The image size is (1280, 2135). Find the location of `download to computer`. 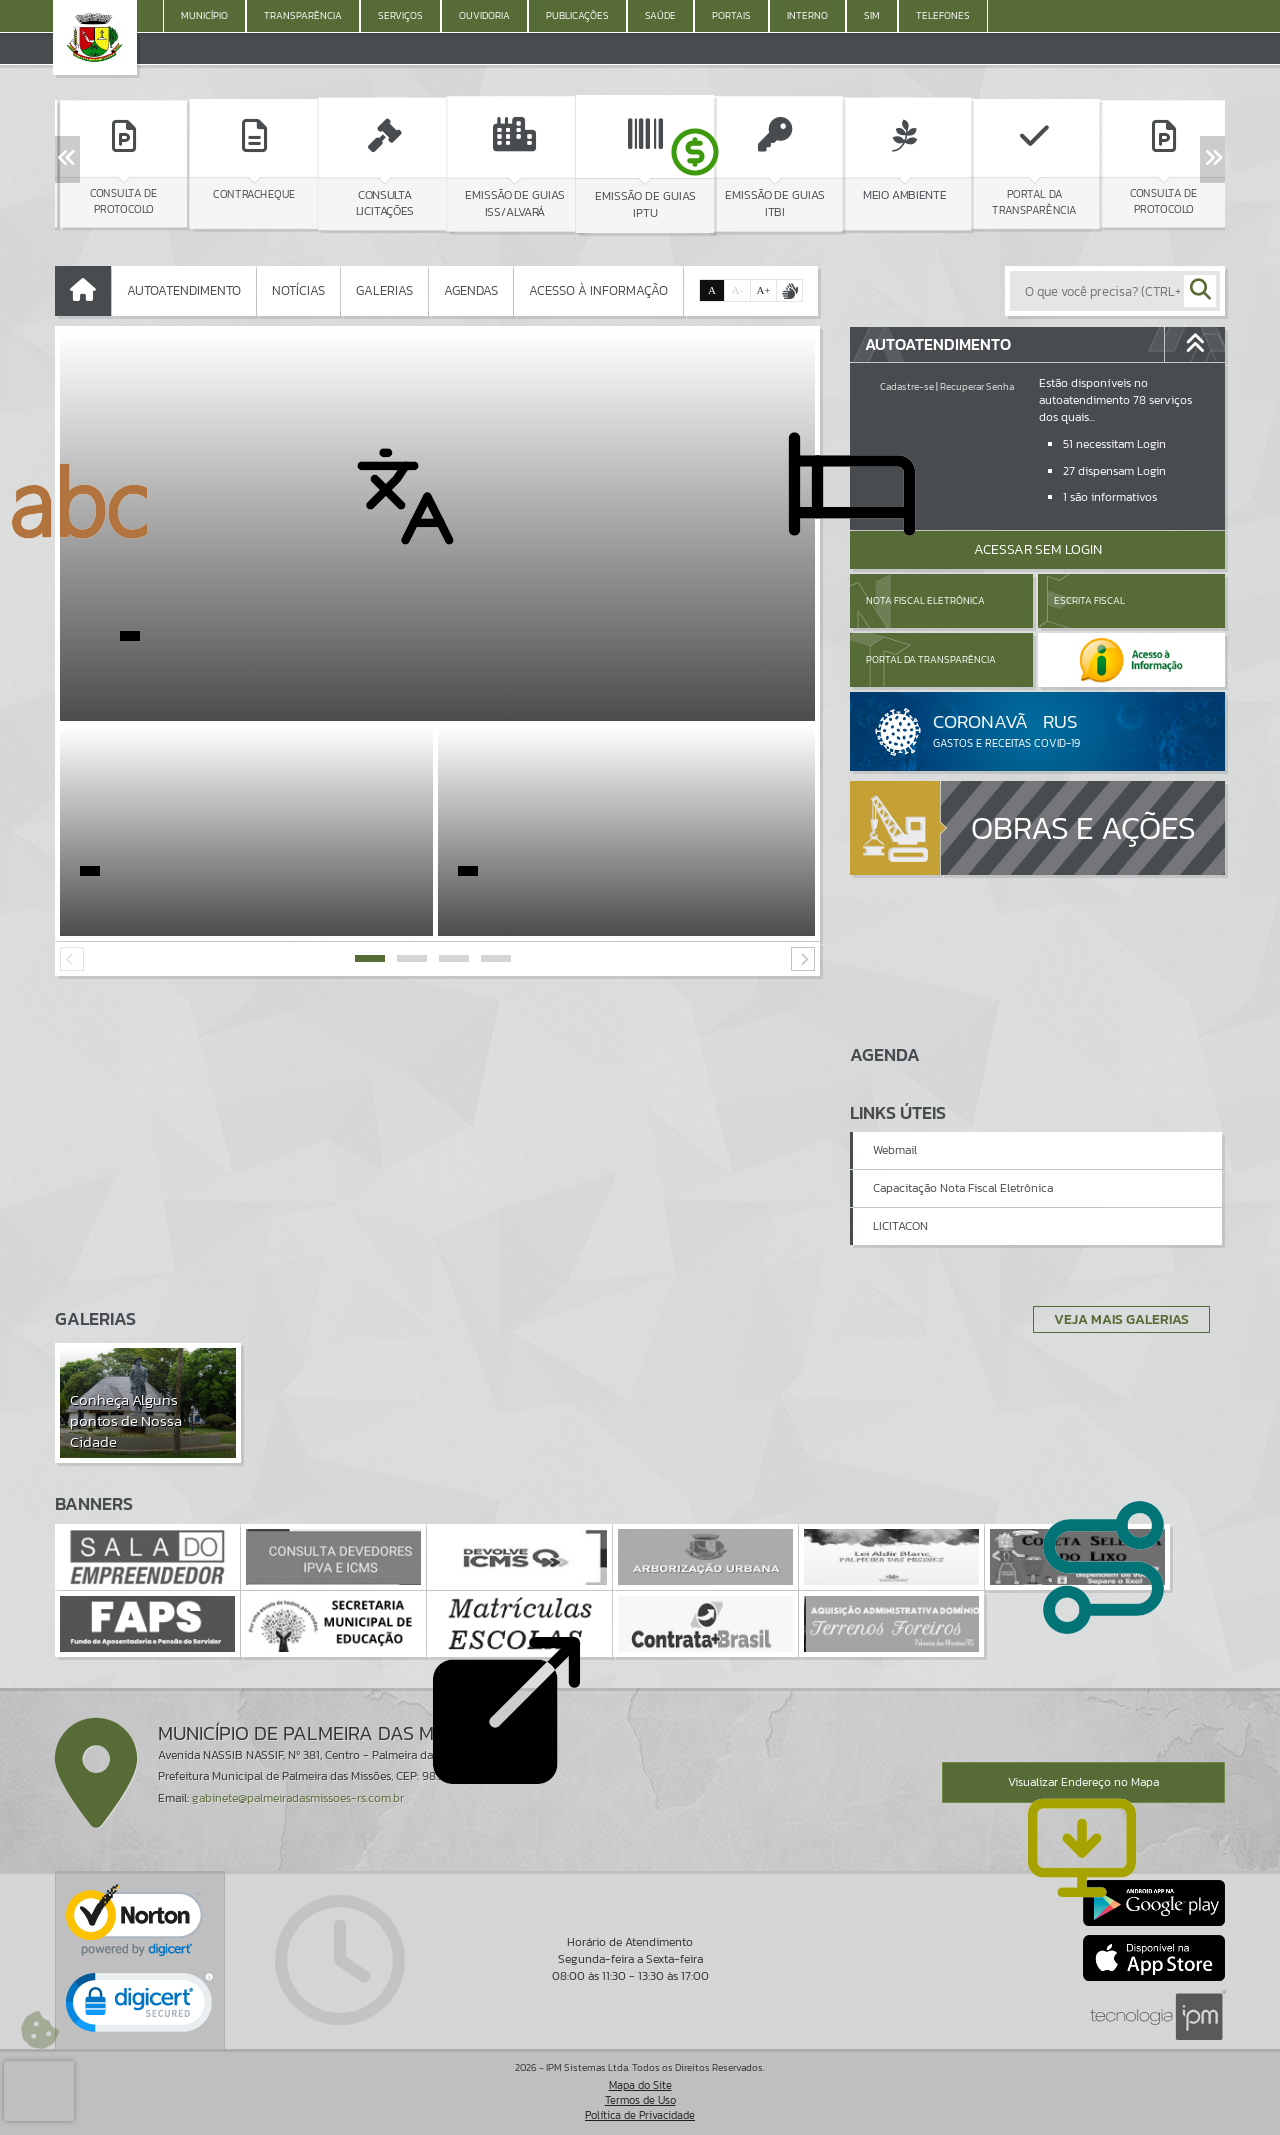

download to computer is located at coordinates (1082, 1848).